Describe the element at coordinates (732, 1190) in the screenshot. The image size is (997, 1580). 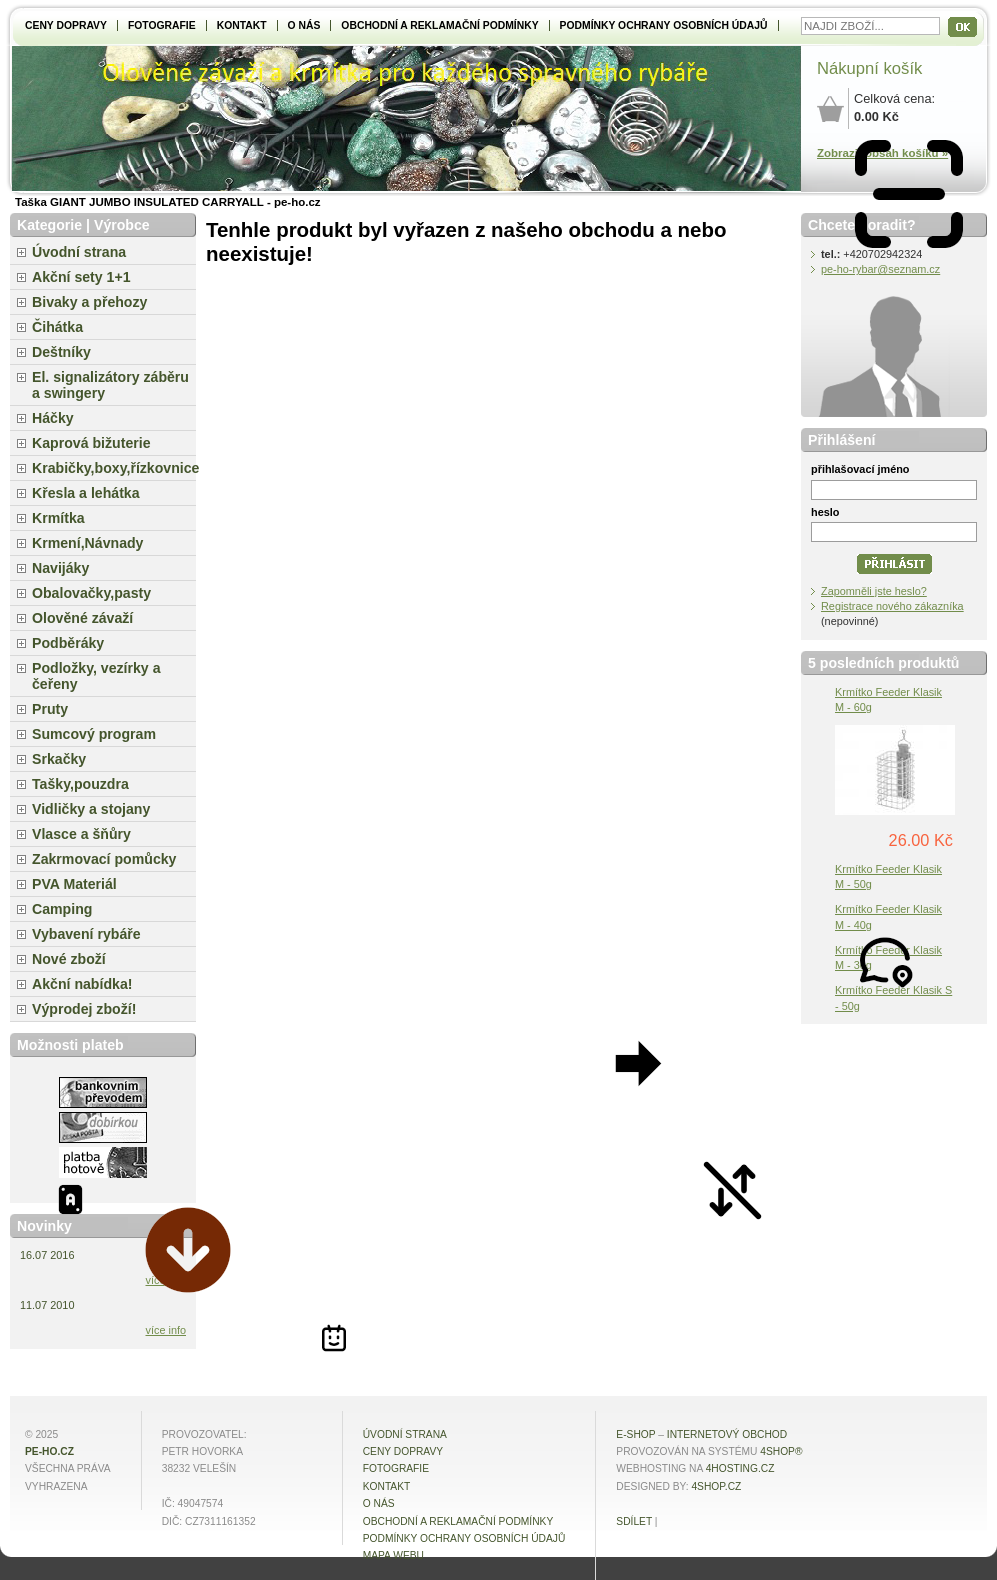
I see `mobile data is disabled` at that location.